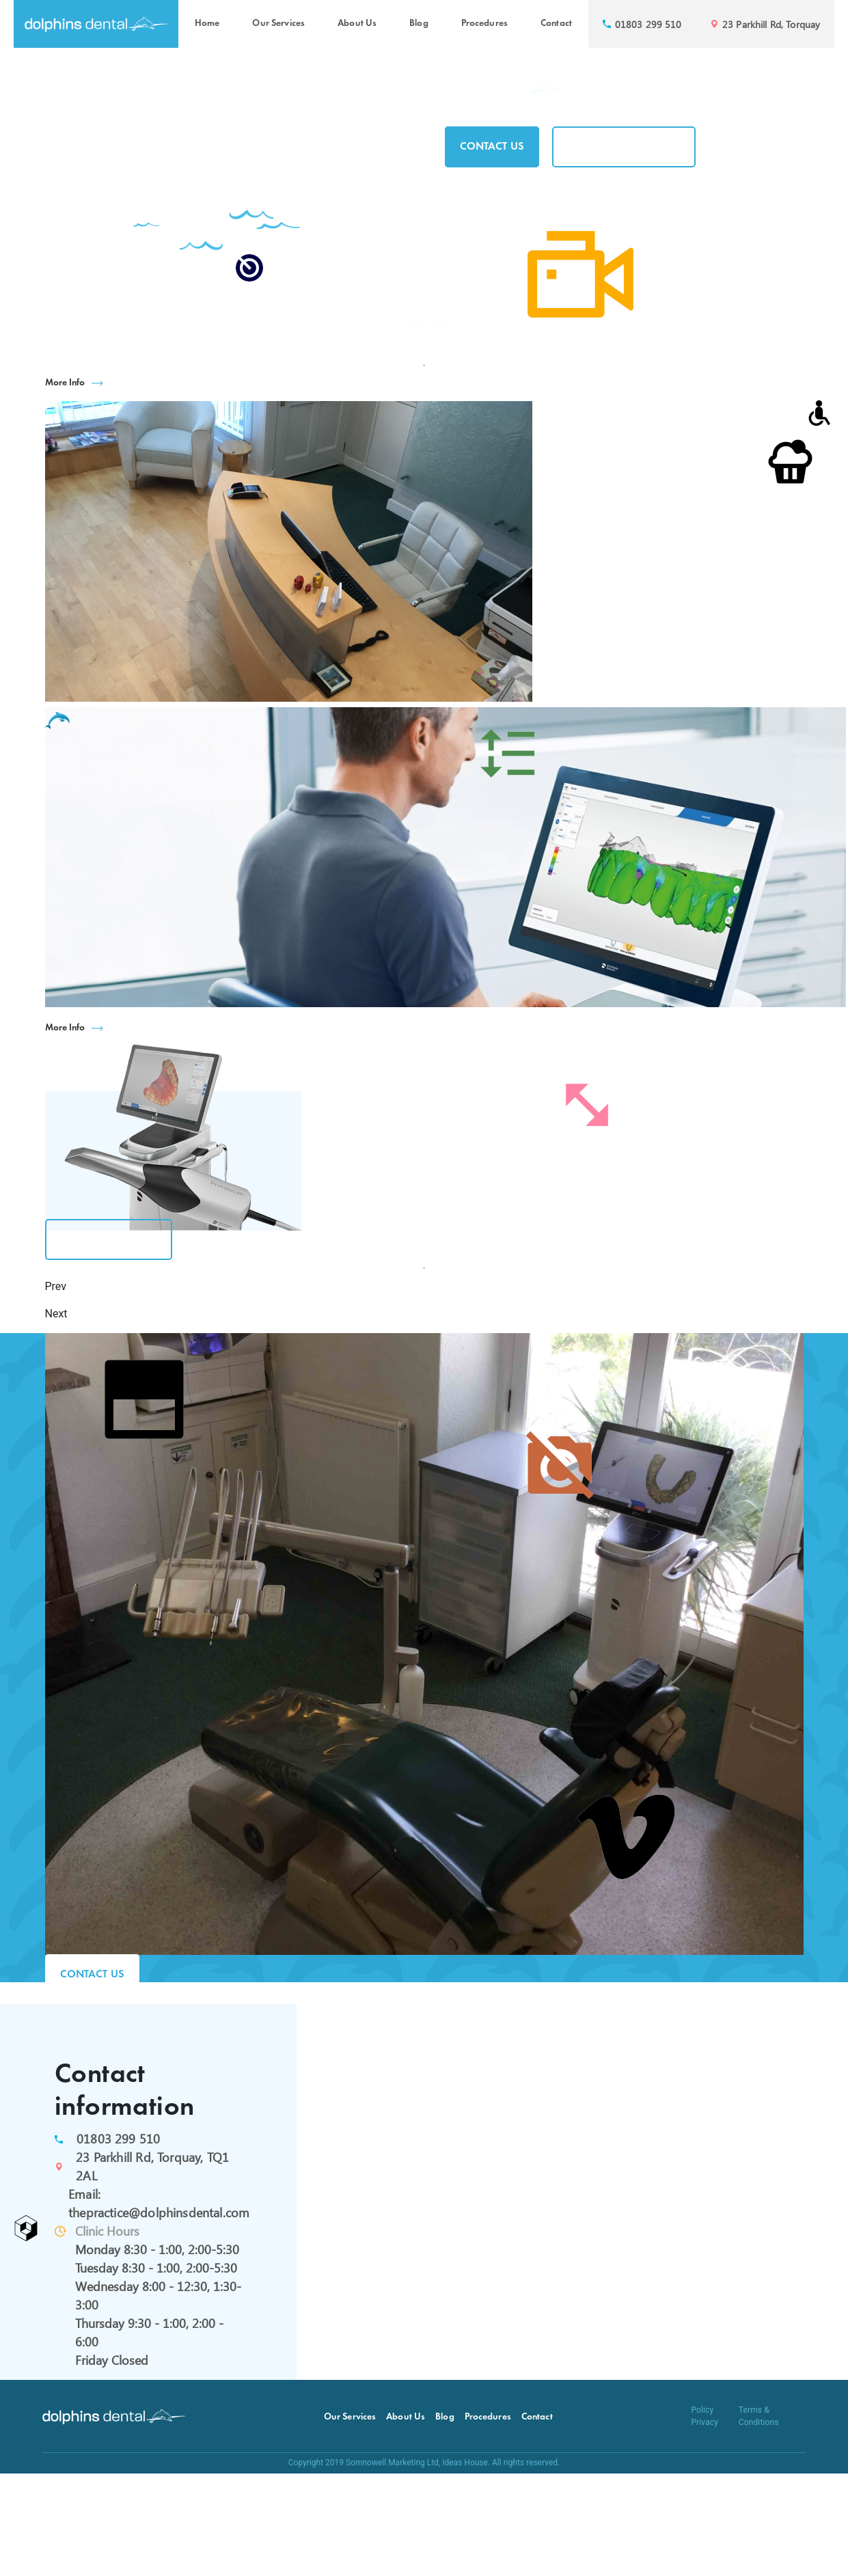 Image resolution: width=848 pixels, height=2576 pixels. I want to click on expand content diagonally, so click(587, 1105).